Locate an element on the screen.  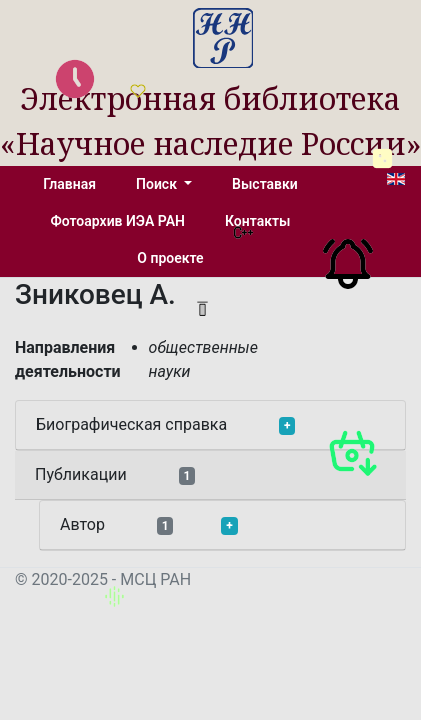
download items from your shopping basket is located at coordinates (352, 451).